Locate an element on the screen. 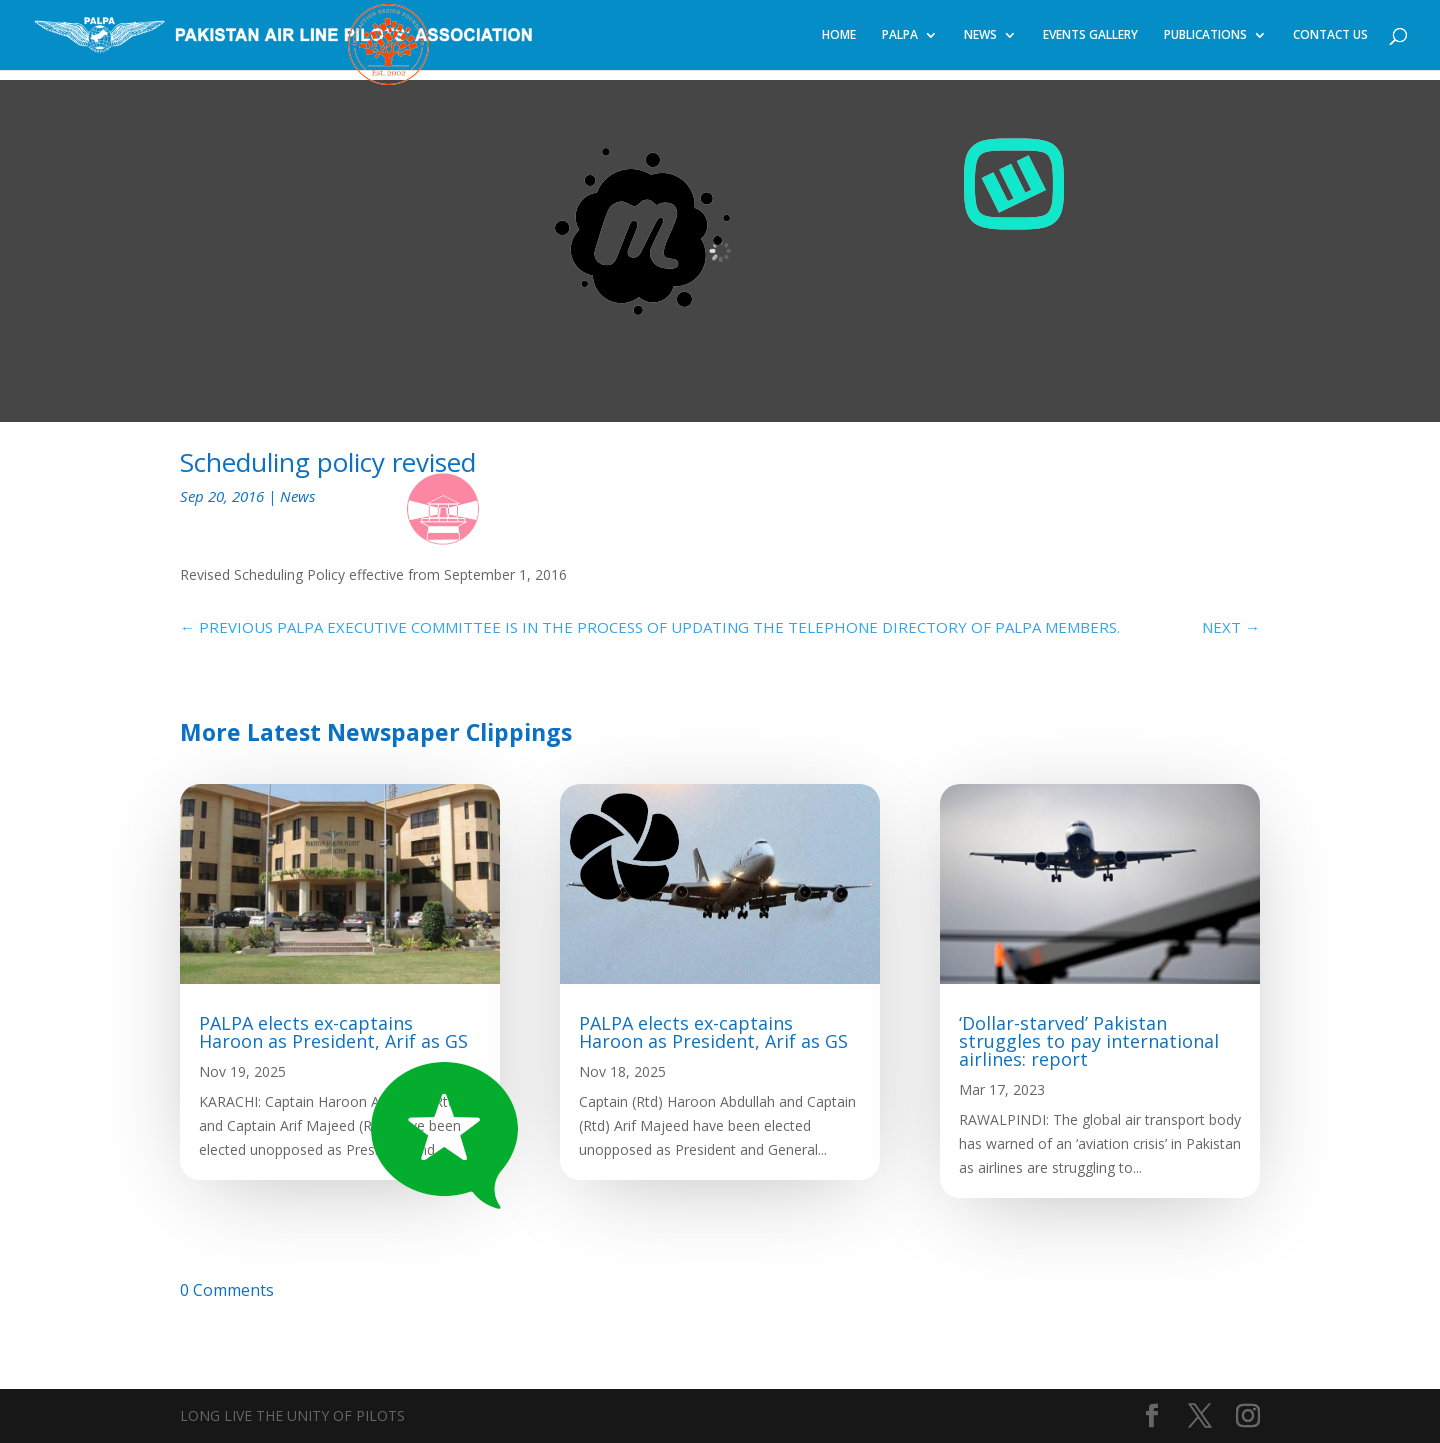 This screenshot has width=1440, height=1443. open the Wykop app is located at coordinates (1014, 184).